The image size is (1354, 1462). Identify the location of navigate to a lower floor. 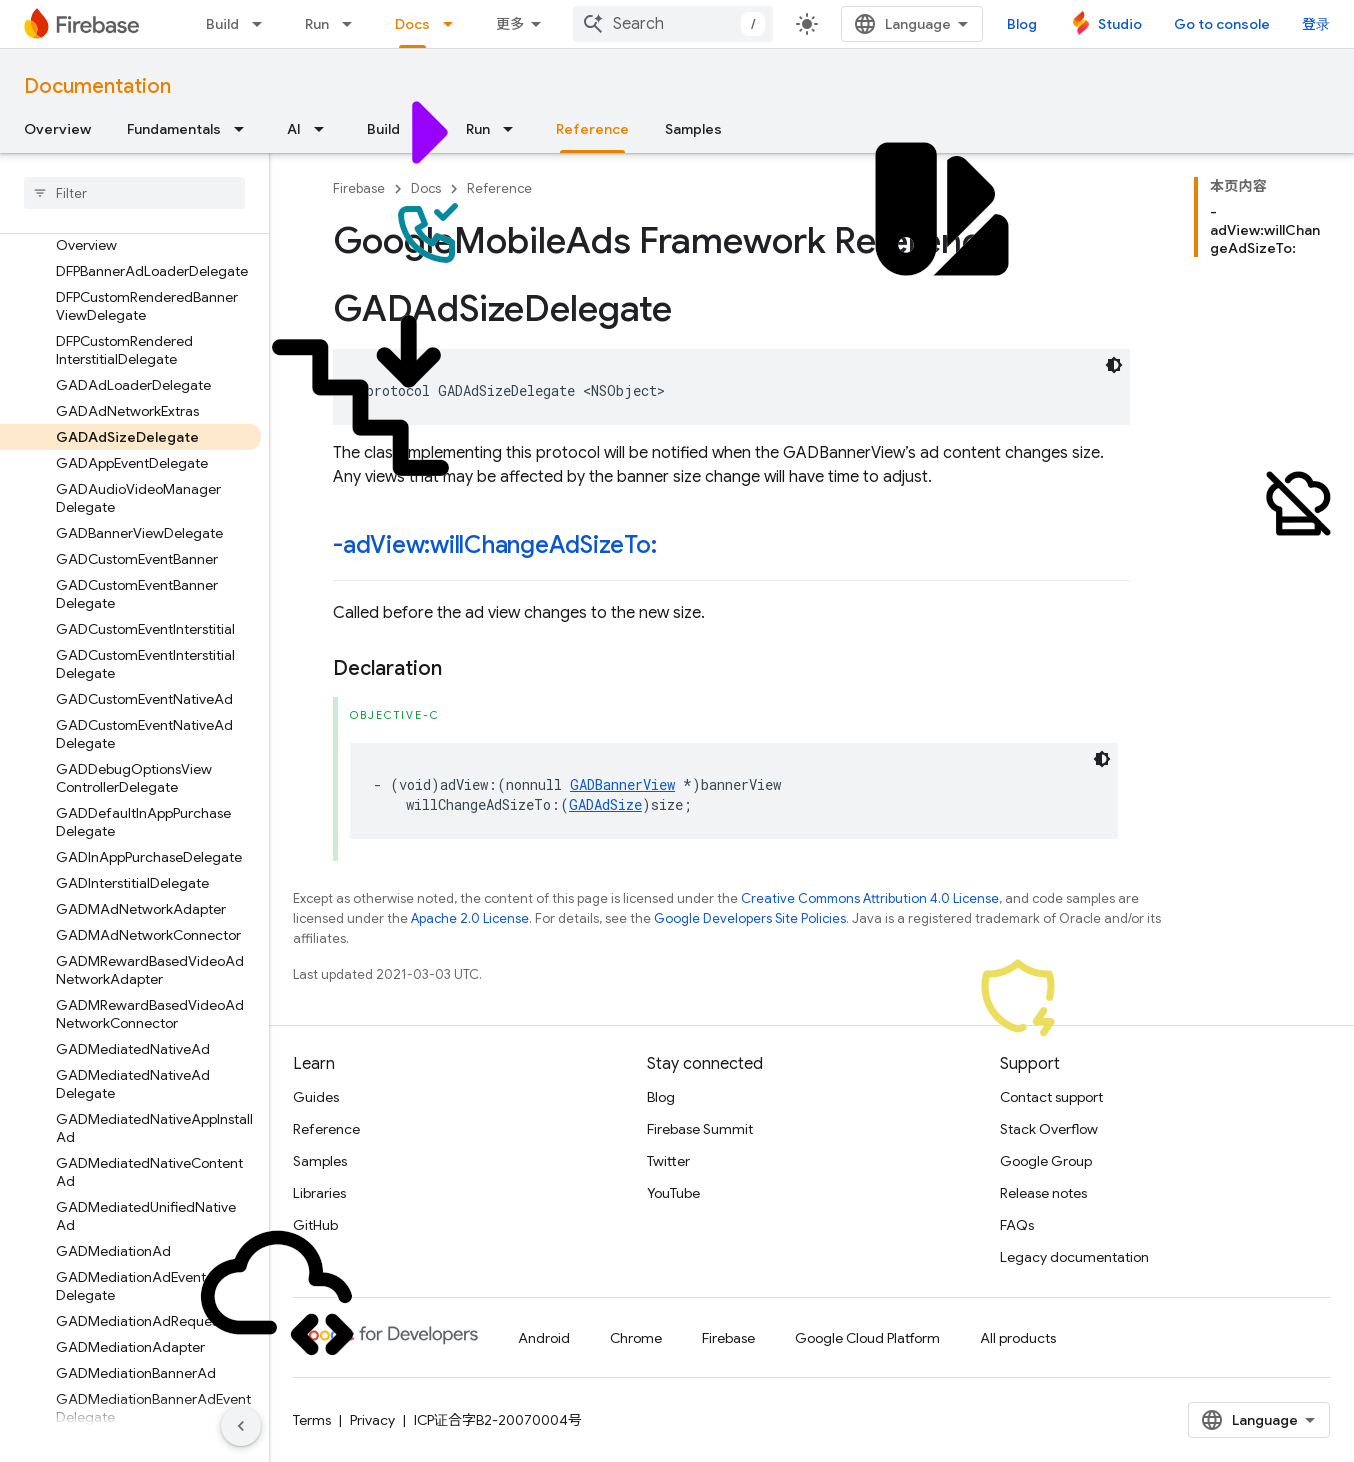
(360, 395).